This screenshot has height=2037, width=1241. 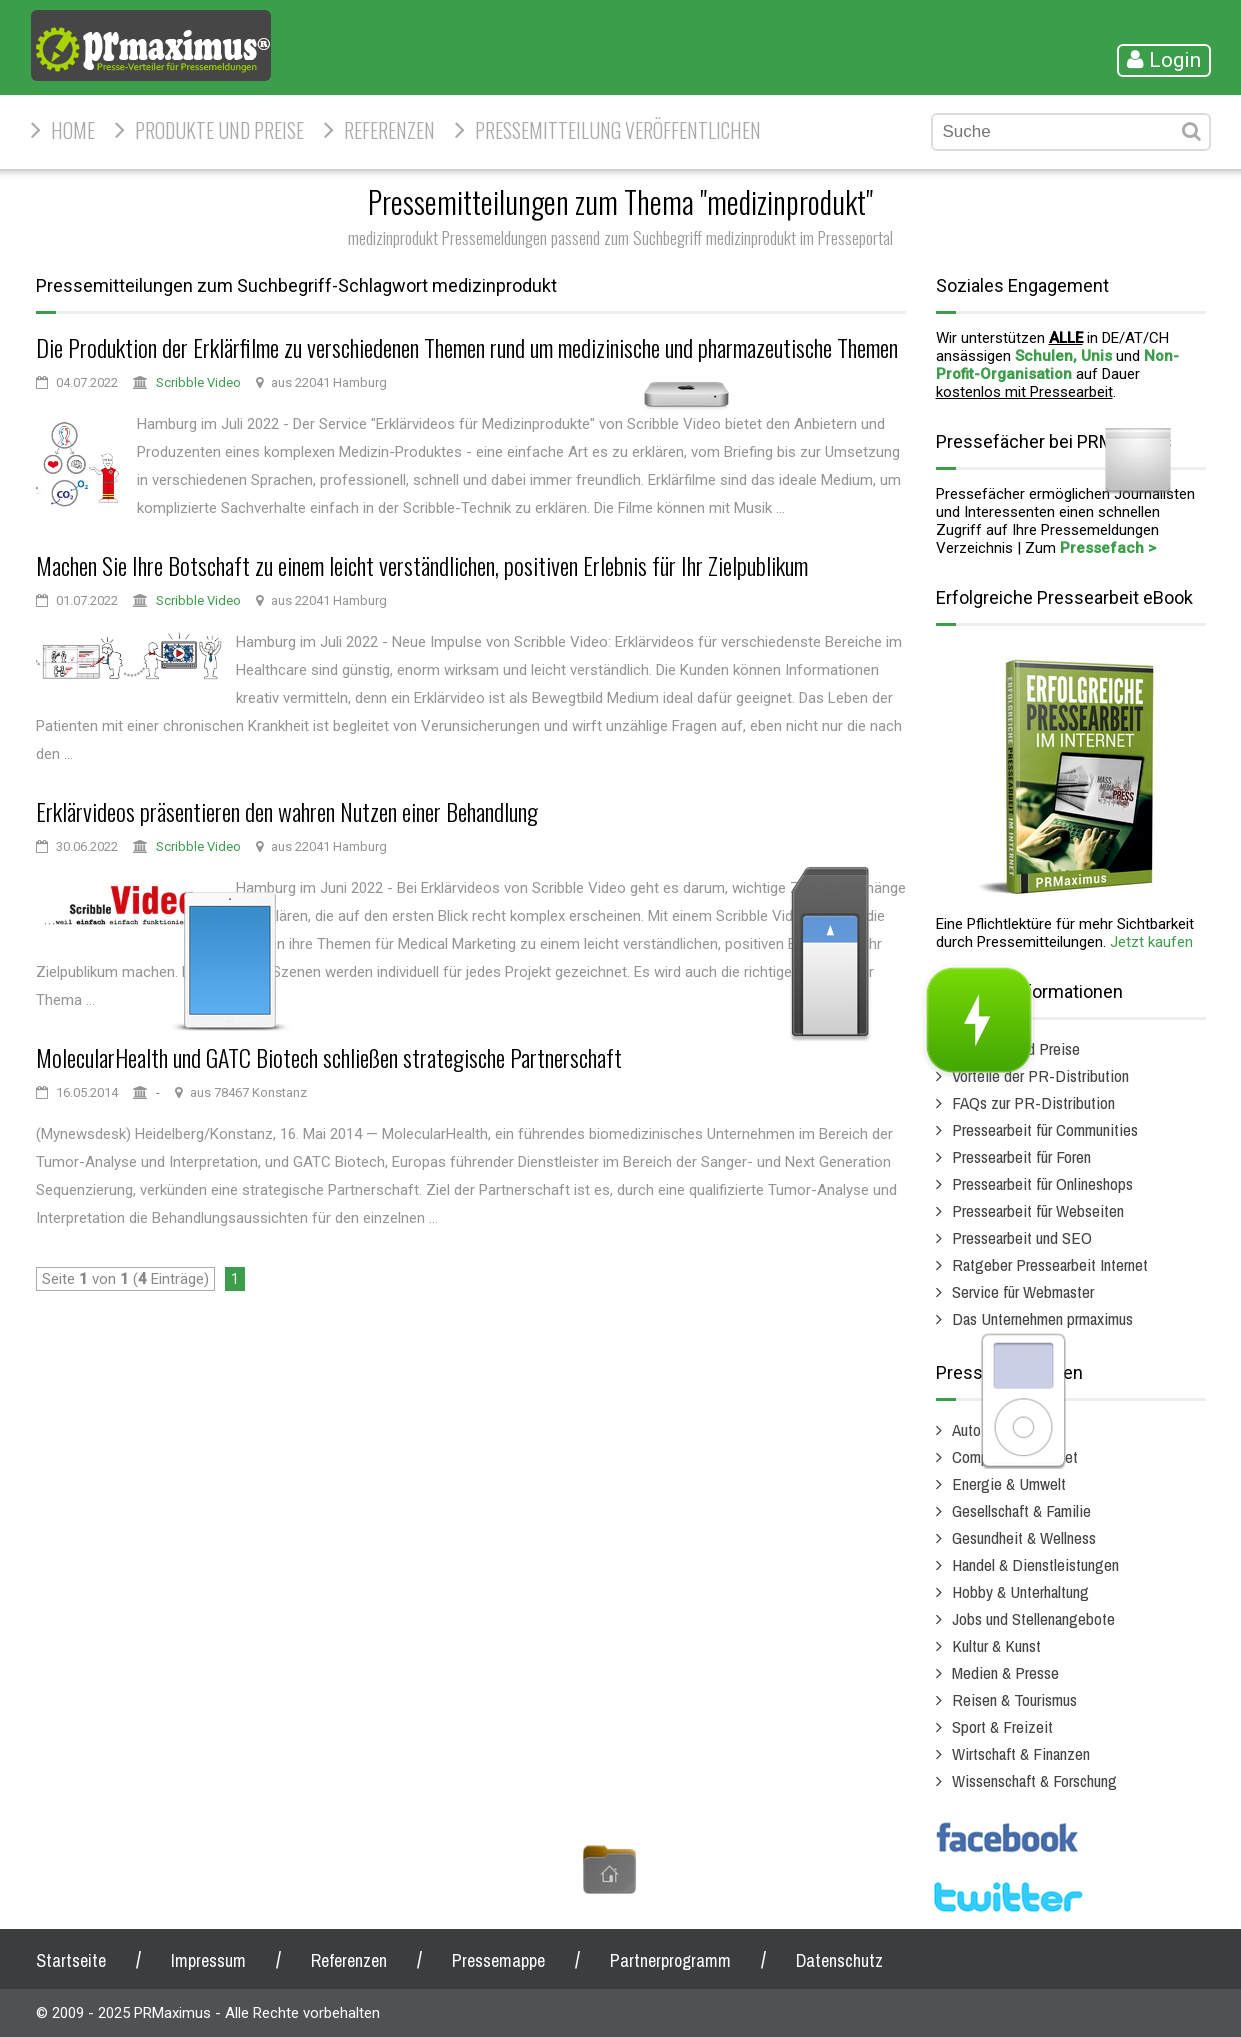 I want to click on access your home folder, so click(x=609, y=1869).